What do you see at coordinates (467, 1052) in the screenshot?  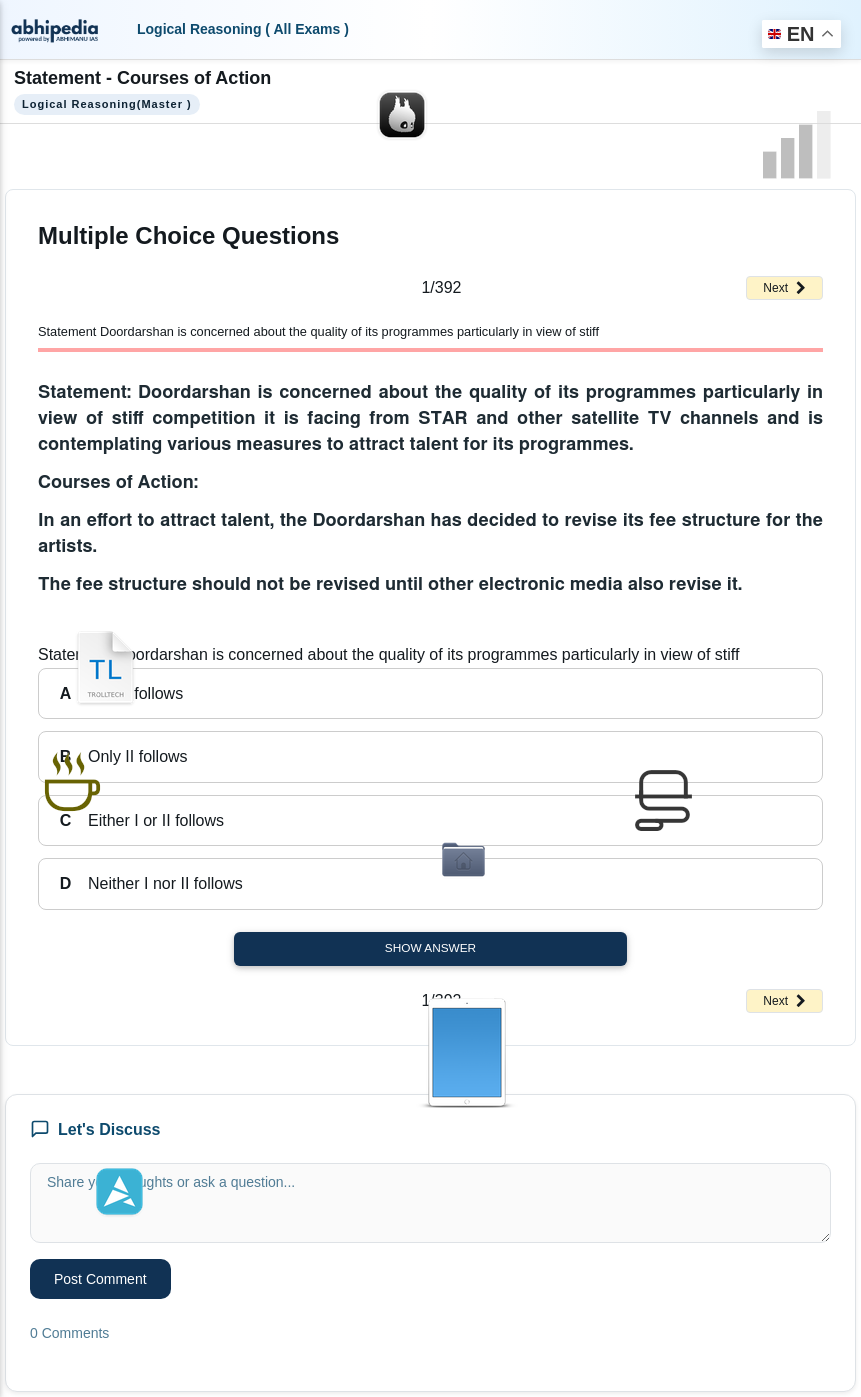 I see `iPad with cellular connectivity` at bounding box center [467, 1052].